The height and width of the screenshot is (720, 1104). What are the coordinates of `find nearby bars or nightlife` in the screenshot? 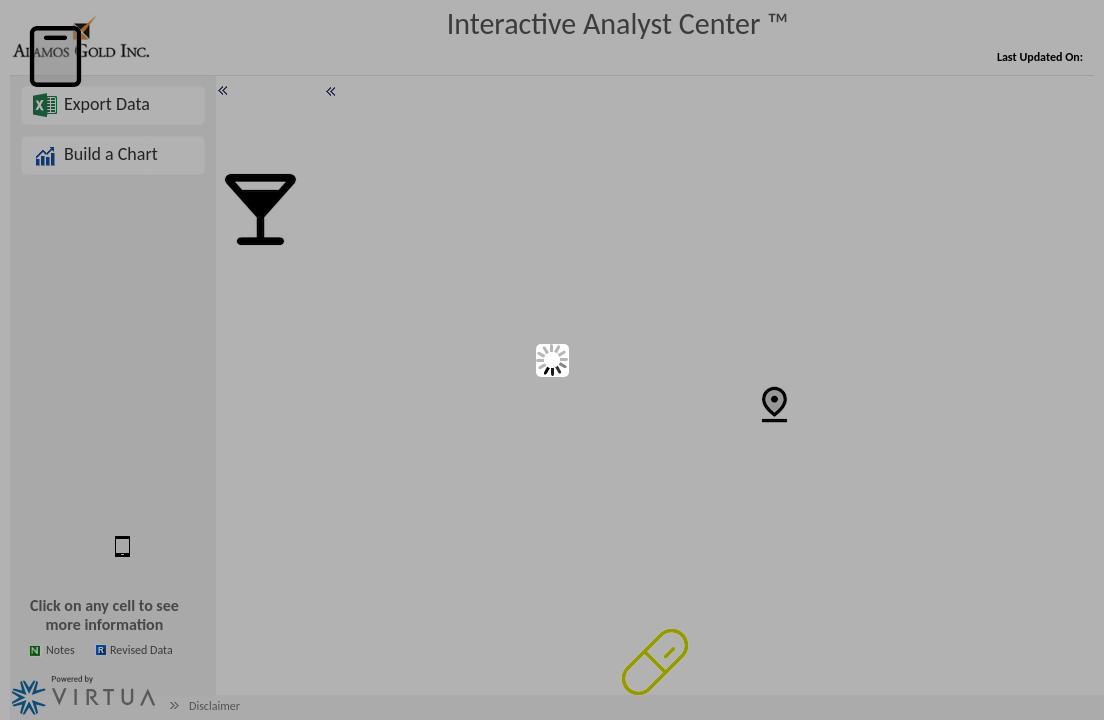 It's located at (260, 209).